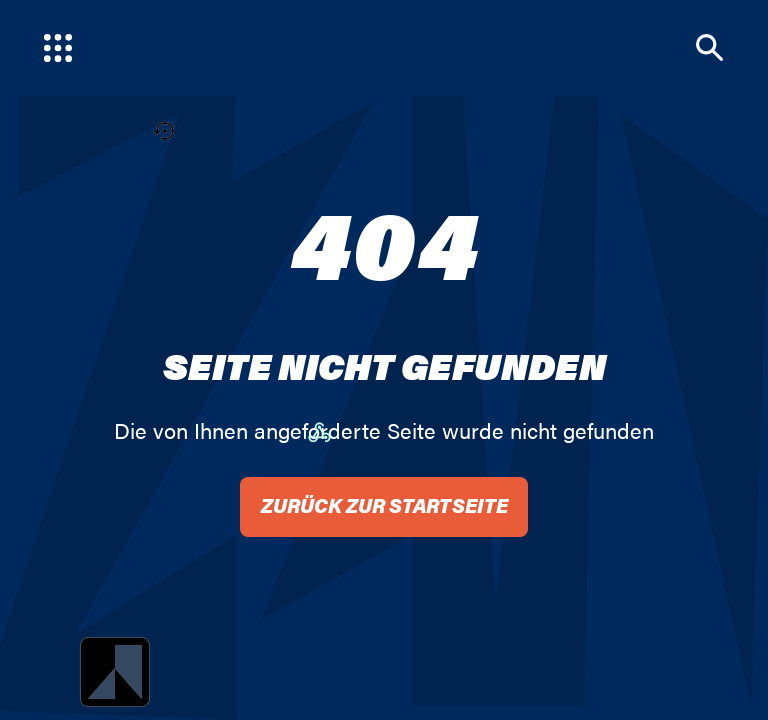 This screenshot has height=720, width=768. I want to click on configure webhook integrations, so click(319, 433).